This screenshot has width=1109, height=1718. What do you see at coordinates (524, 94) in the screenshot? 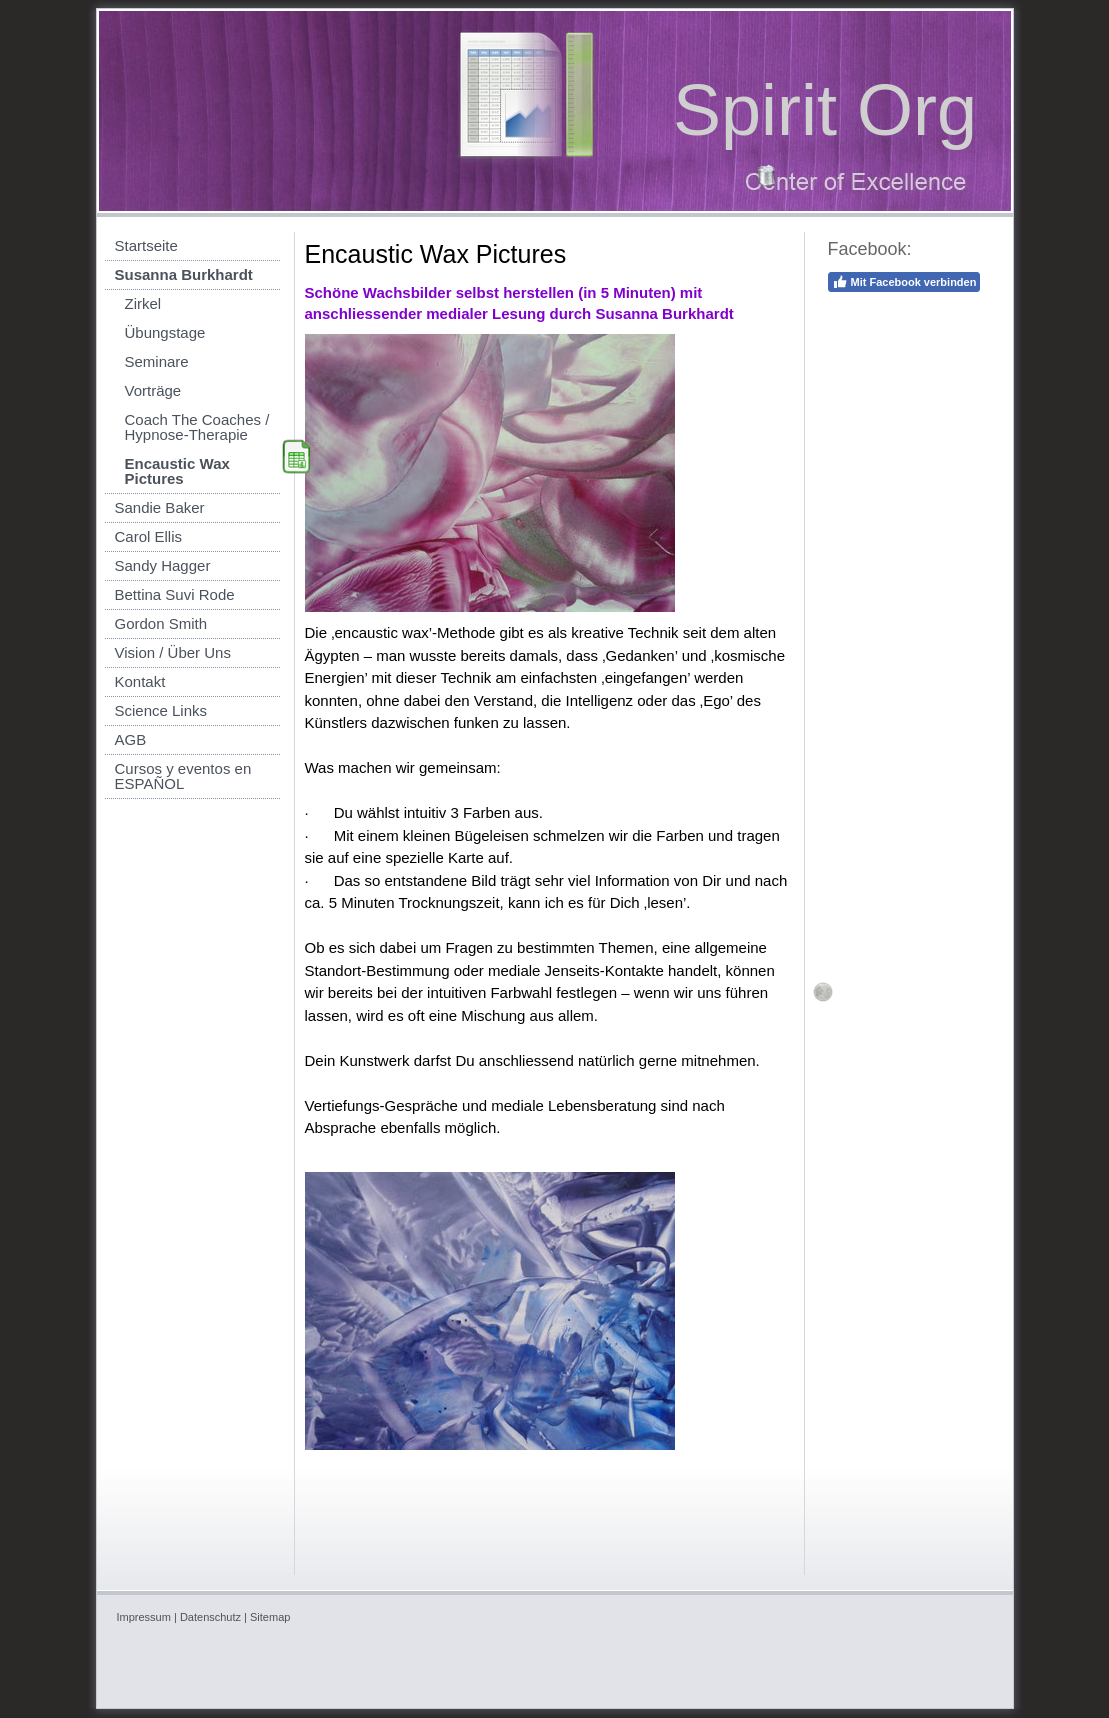
I see `spreadsheet template file type` at bounding box center [524, 94].